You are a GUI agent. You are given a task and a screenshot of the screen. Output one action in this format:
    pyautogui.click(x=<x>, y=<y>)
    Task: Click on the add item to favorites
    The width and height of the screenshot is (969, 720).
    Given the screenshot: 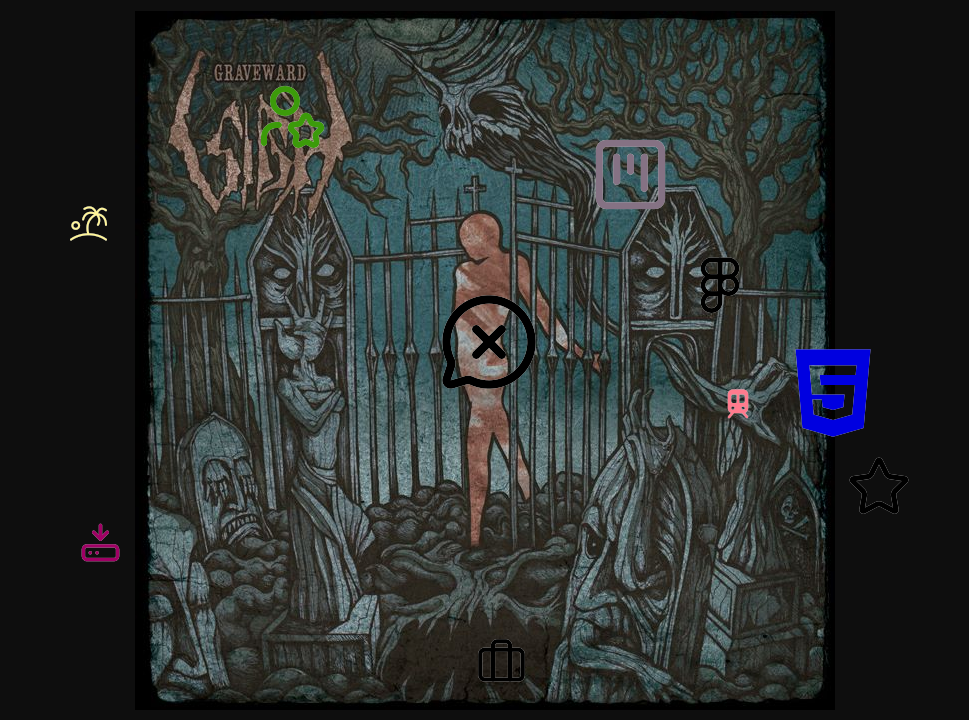 What is the action you would take?
    pyautogui.click(x=879, y=487)
    